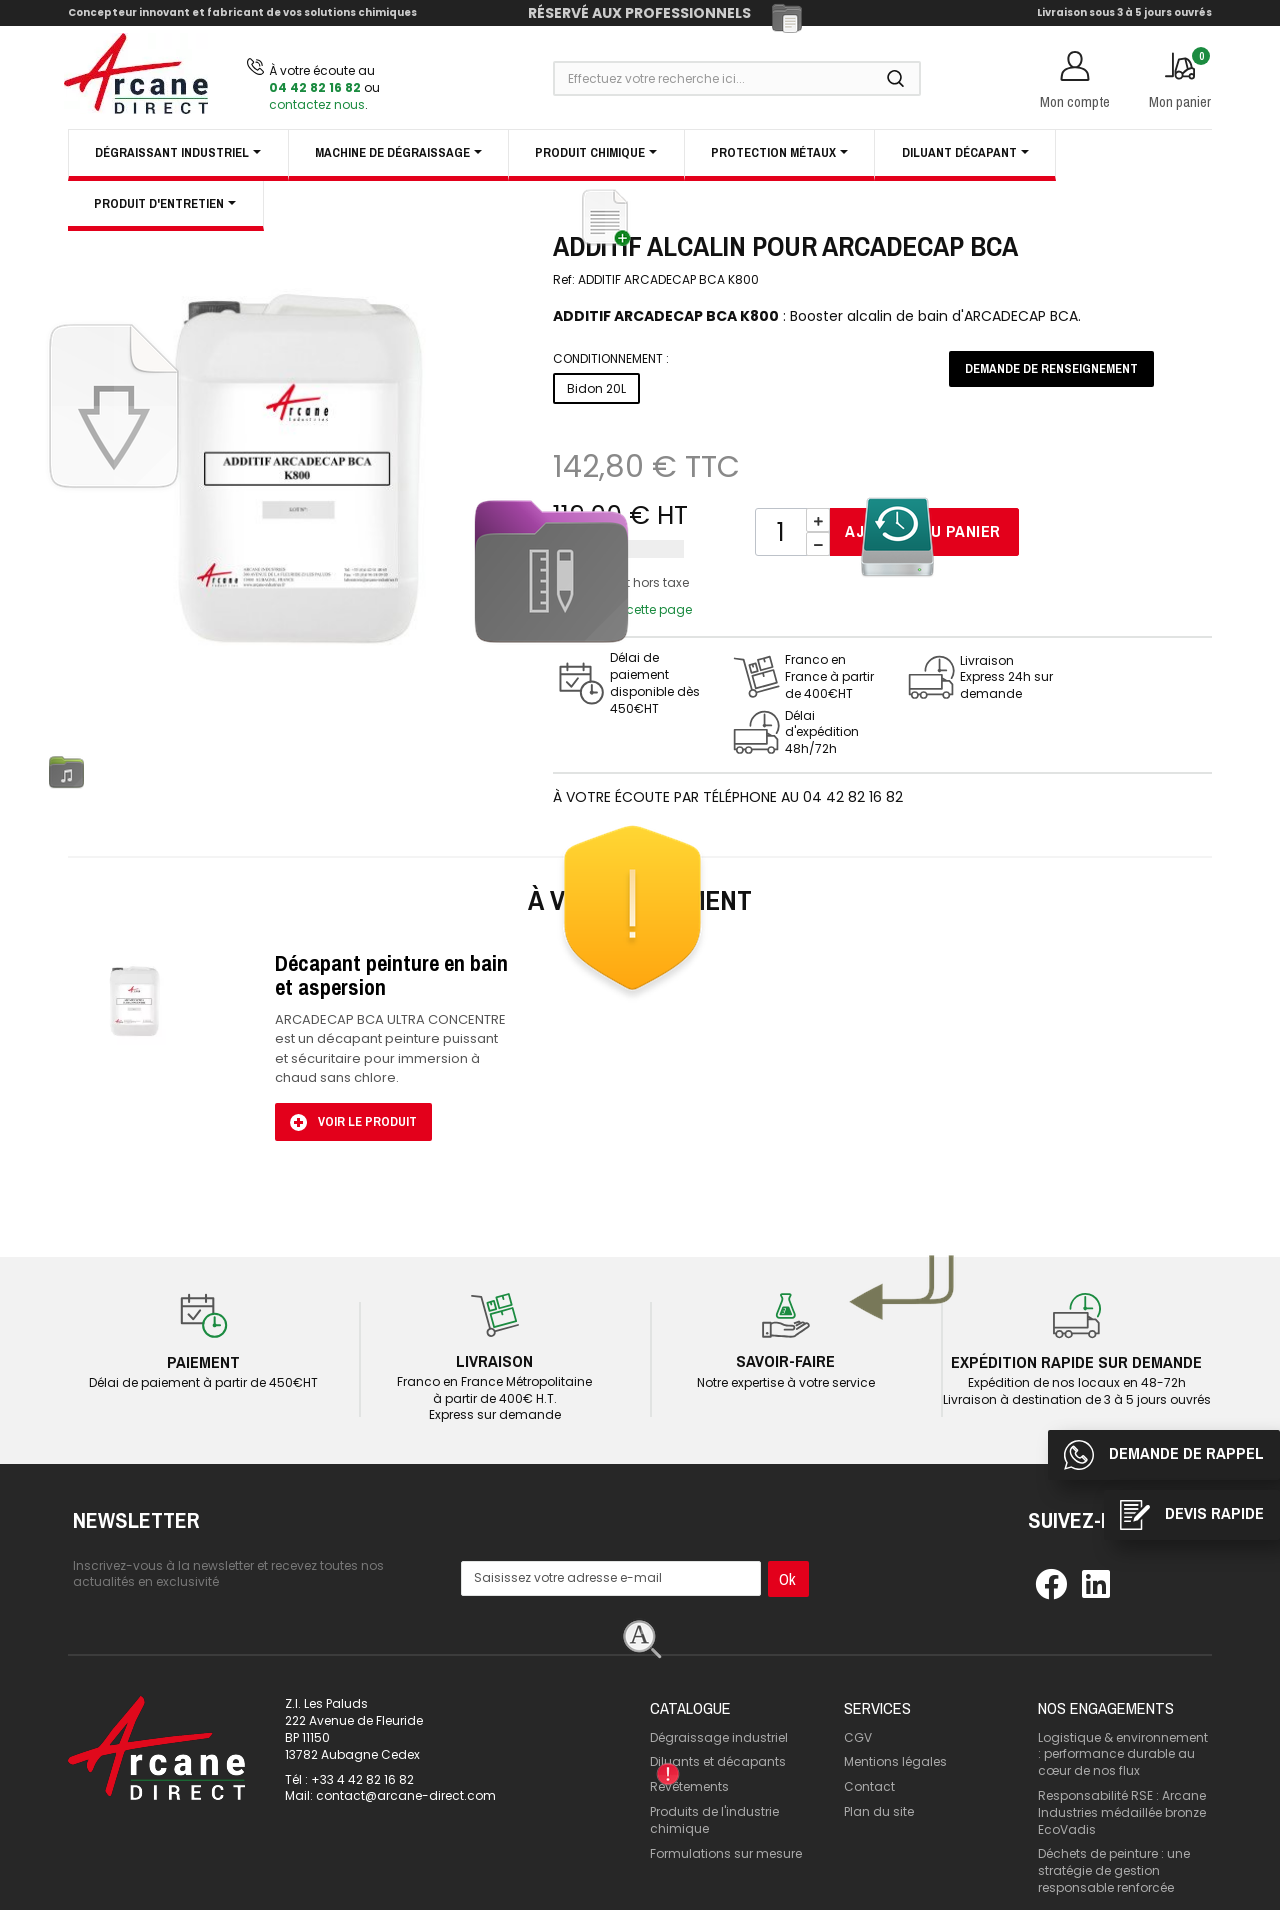 The height and width of the screenshot is (1910, 1280). I want to click on indicates medium security level or partial protection, so click(632, 913).